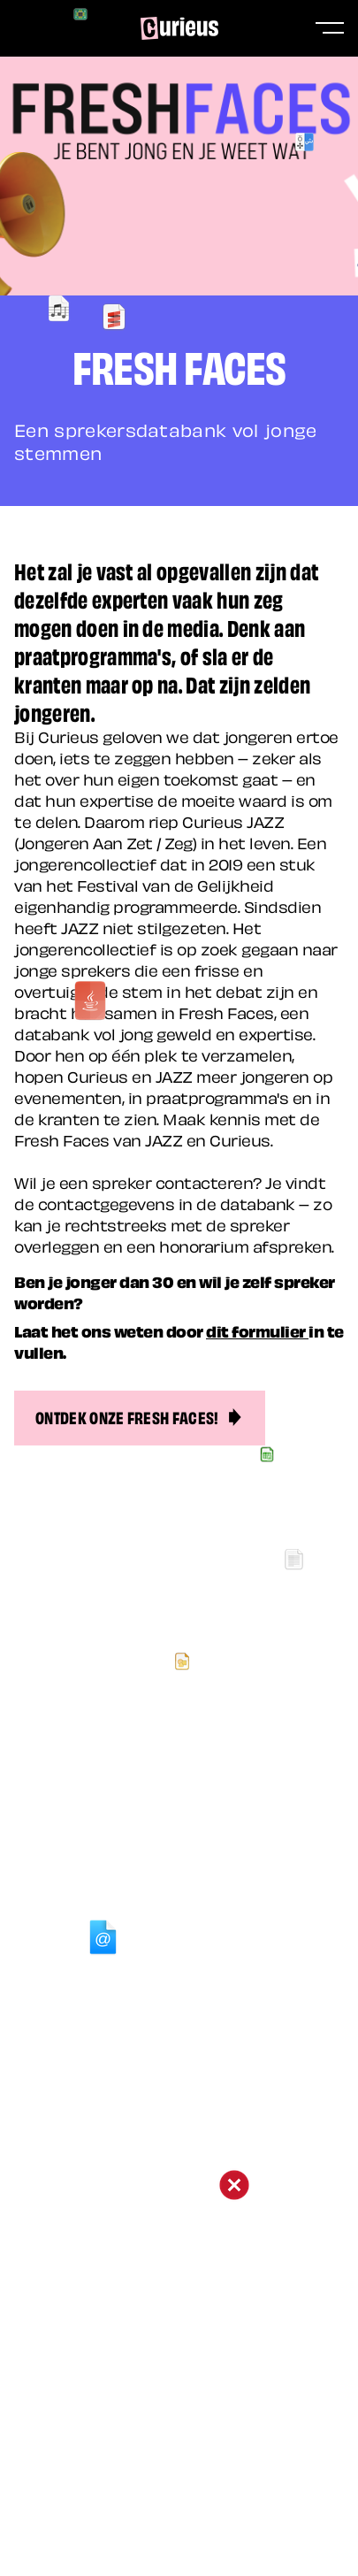 The width and height of the screenshot is (358, 2576). I want to click on an iMelody audio file, so click(58, 308).